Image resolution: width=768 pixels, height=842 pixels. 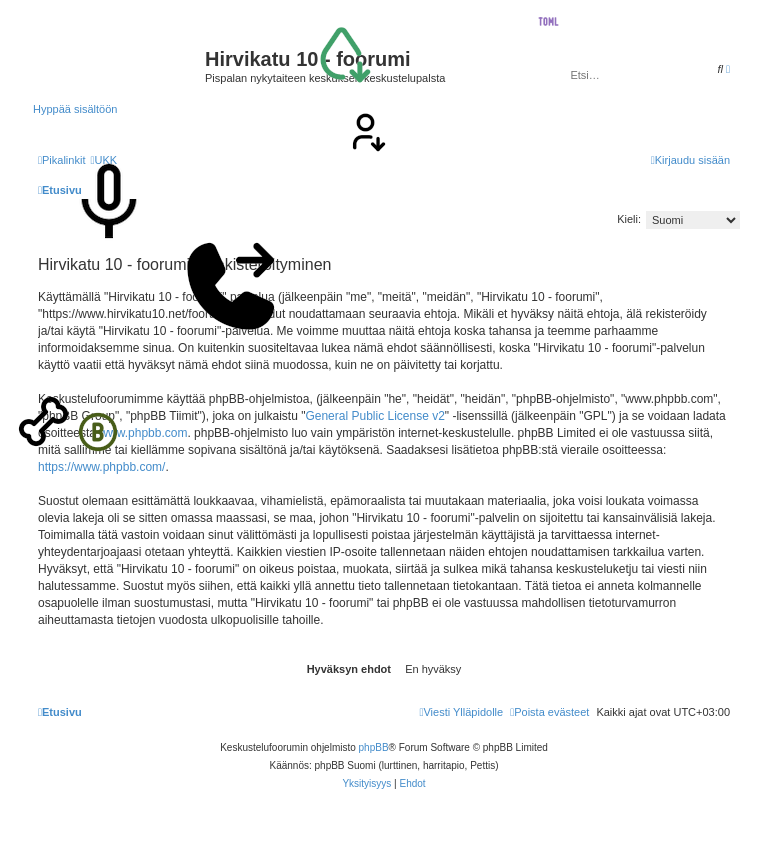 I want to click on demote a user's role or permissions, so click(x=365, y=131).